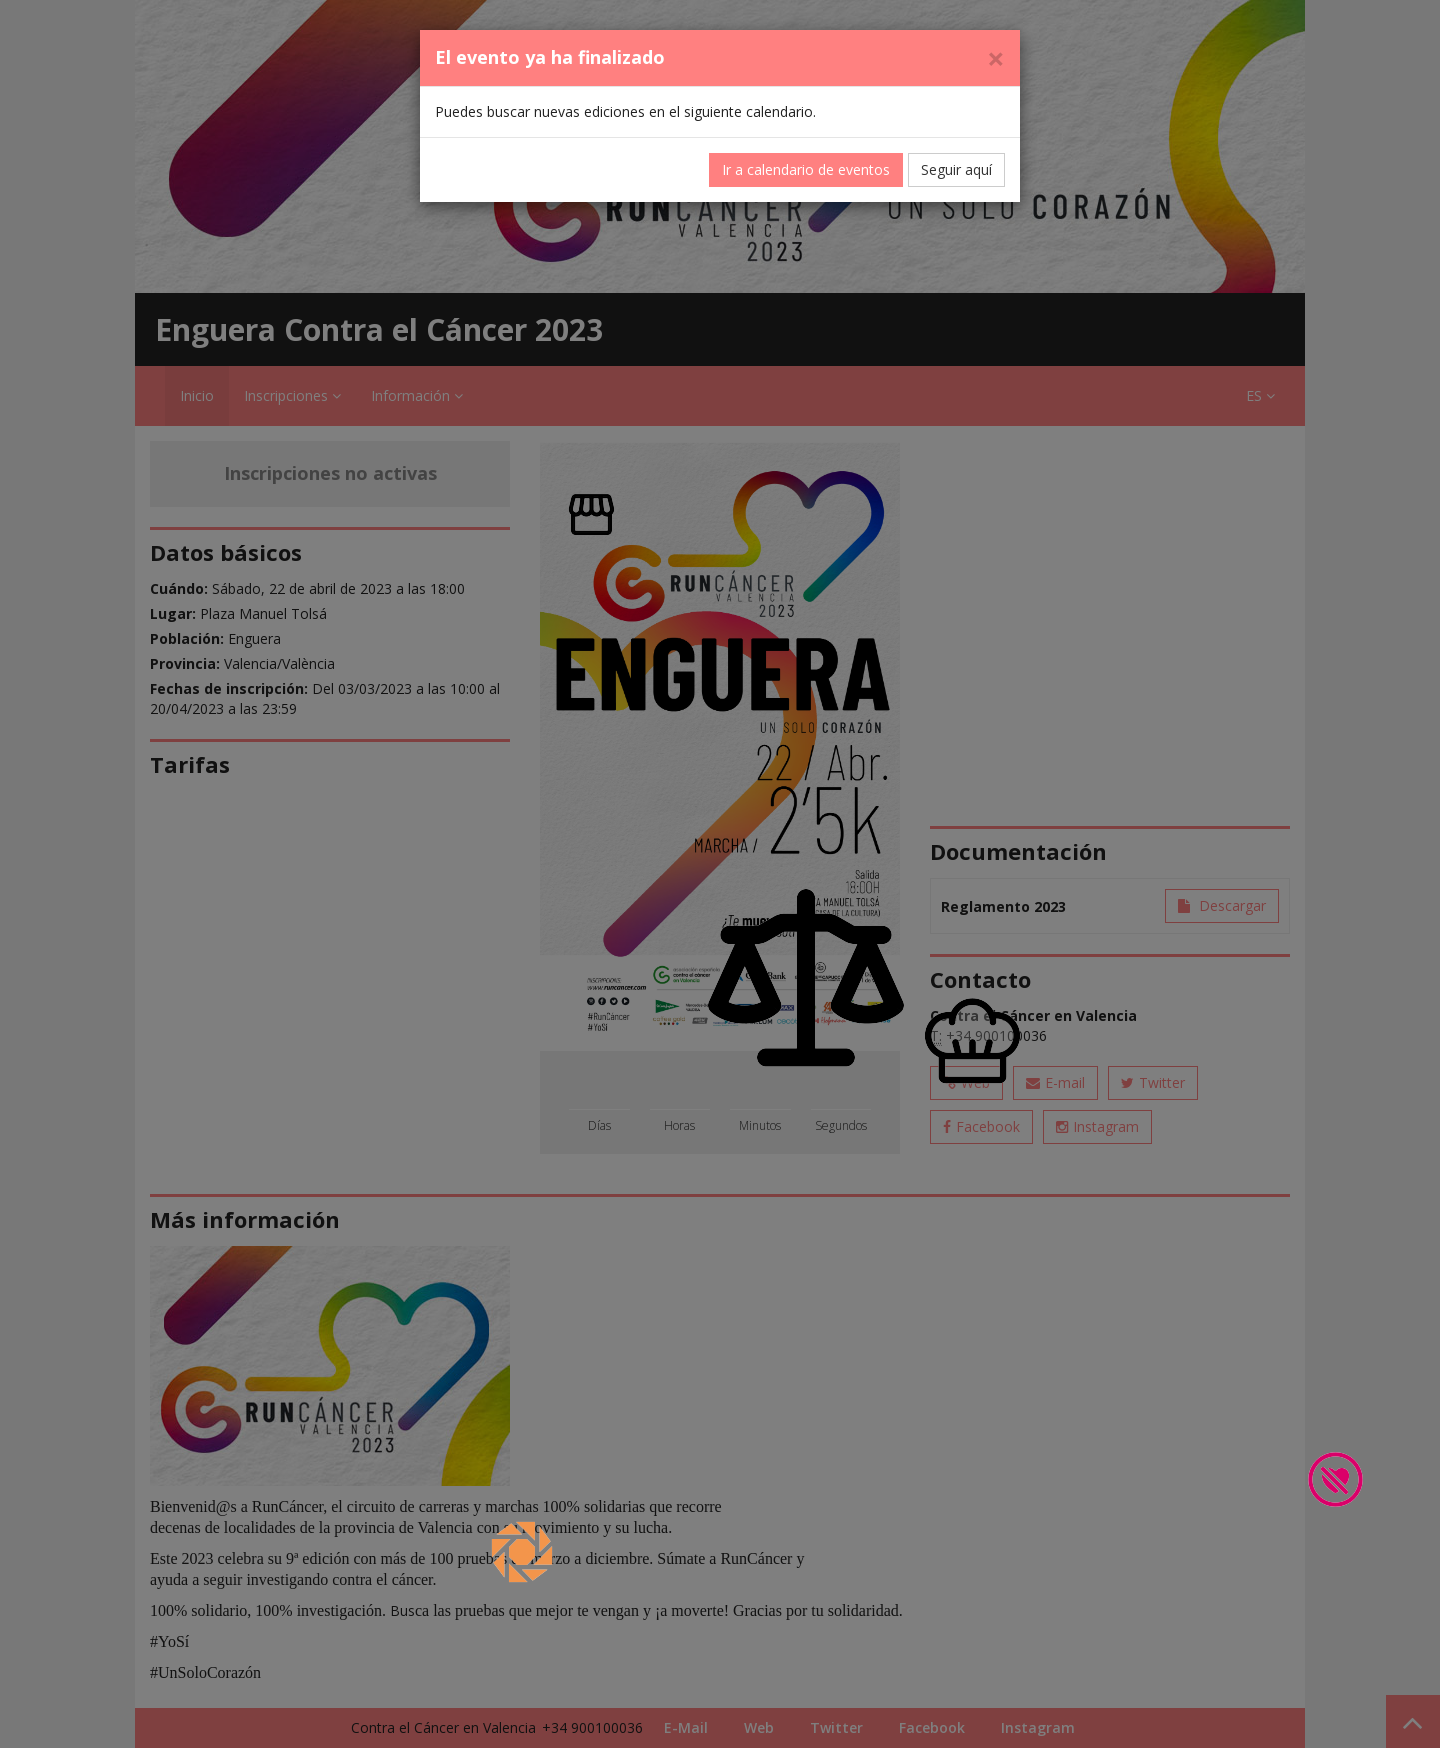 The width and height of the screenshot is (1440, 1748). What do you see at coordinates (522, 1552) in the screenshot?
I see `adjust camera aperture settings` at bounding box center [522, 1552].